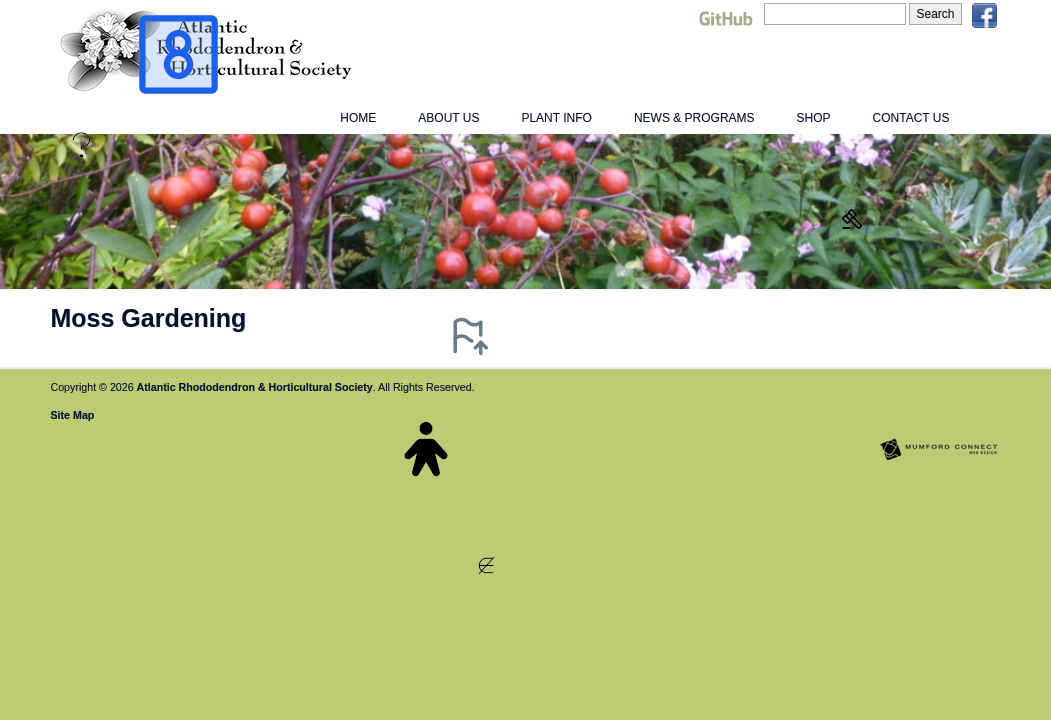 The image size is (1051, 720). What do you see at coordinates (178, 54) in the screenshot?
I see `select or input the number eight` at bounding box center [178, 54].